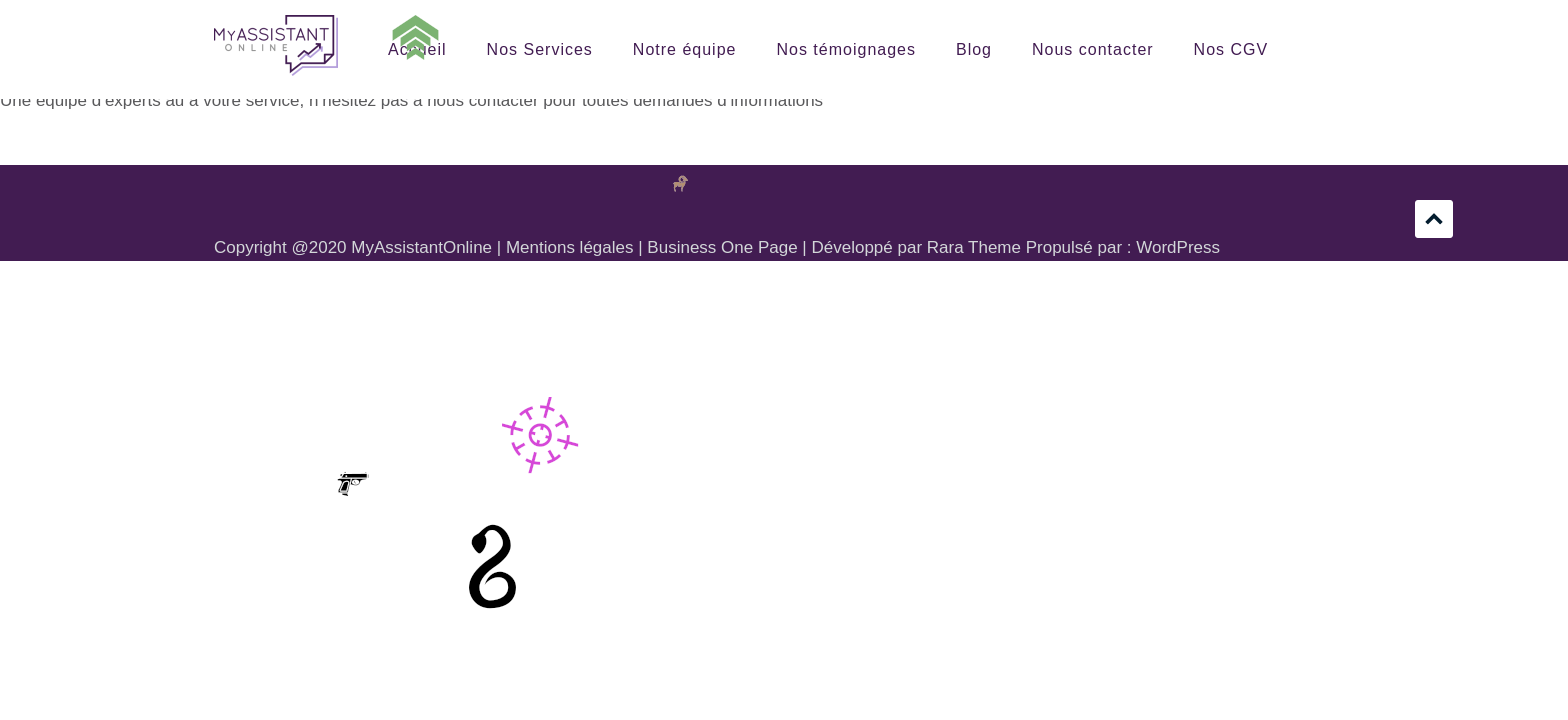 This screenshot has width=1568, height=720. What do you see at coordinates (415, 37) in the screenshot?
I see `upgrade your character or item` at bounding box center [415, 37].